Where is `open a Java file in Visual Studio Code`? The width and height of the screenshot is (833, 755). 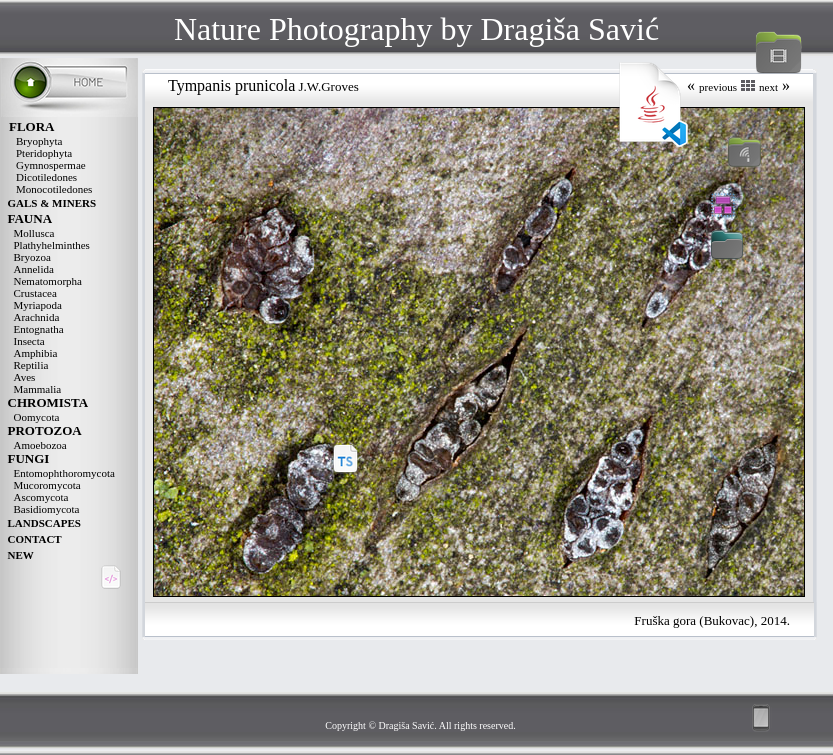
open a Java file in Visual Studio Code is located at coordinates (650, 104).